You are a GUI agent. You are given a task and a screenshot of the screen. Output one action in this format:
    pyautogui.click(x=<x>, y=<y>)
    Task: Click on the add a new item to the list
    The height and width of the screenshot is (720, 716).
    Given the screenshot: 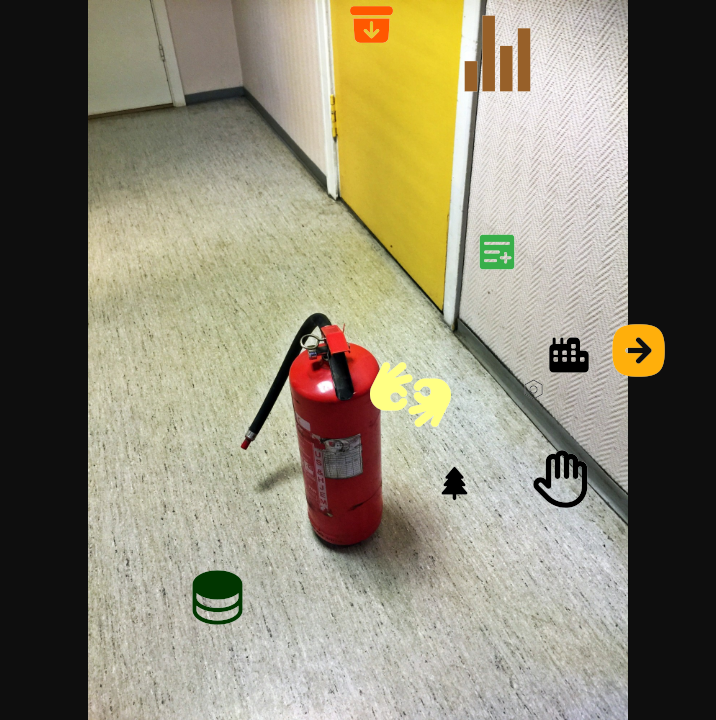 What is the action you would take?
    pyautogui.click(x=497, y=252)
    